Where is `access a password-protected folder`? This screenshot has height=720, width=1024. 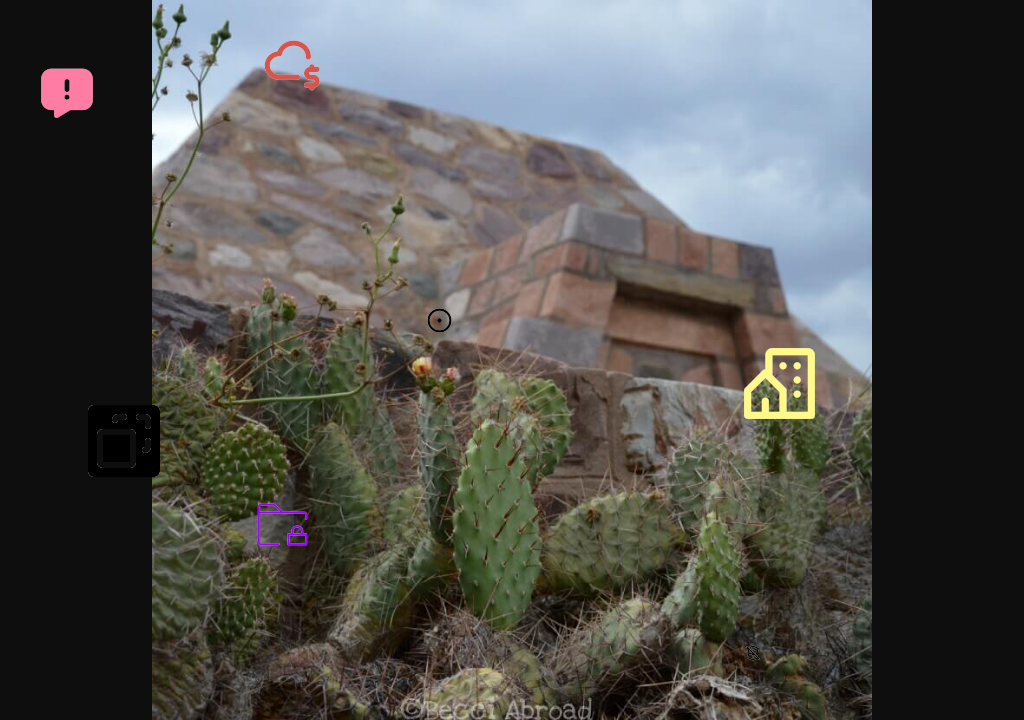 access a password-protected folder is located at coordinates (282, 524).